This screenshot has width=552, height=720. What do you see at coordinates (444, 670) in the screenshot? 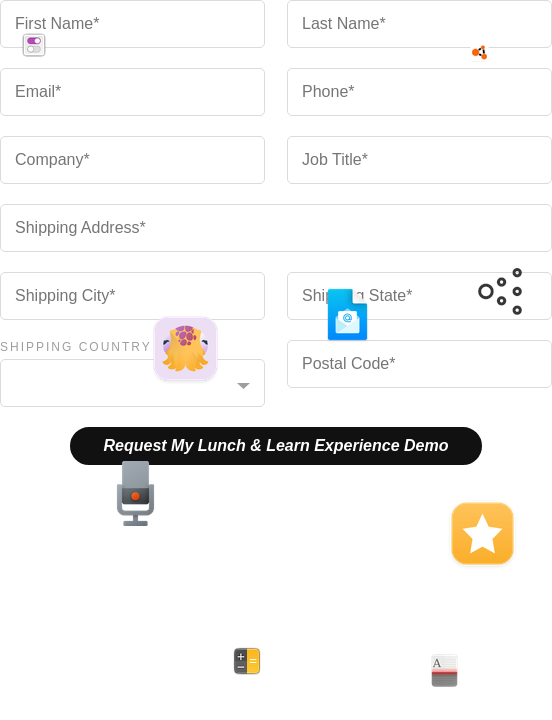
I see `open simple scan document scanner app` at bounding box center [444, 670].